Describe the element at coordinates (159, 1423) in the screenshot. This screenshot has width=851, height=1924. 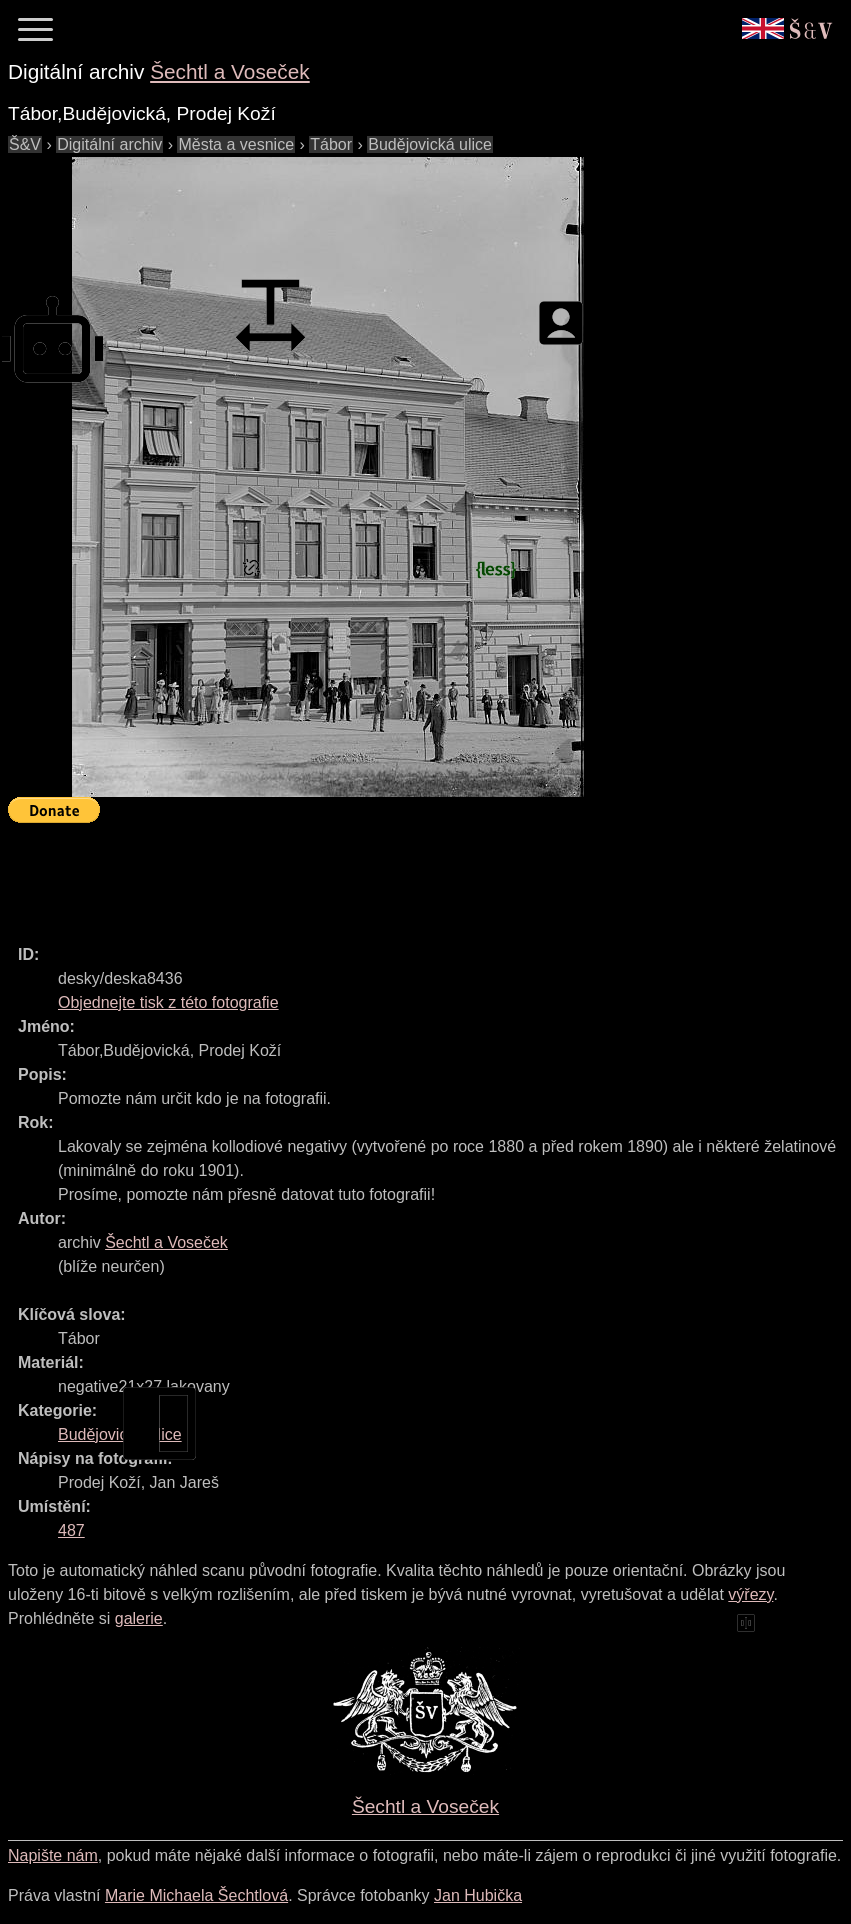
I see `switch to column layout view` at that location.